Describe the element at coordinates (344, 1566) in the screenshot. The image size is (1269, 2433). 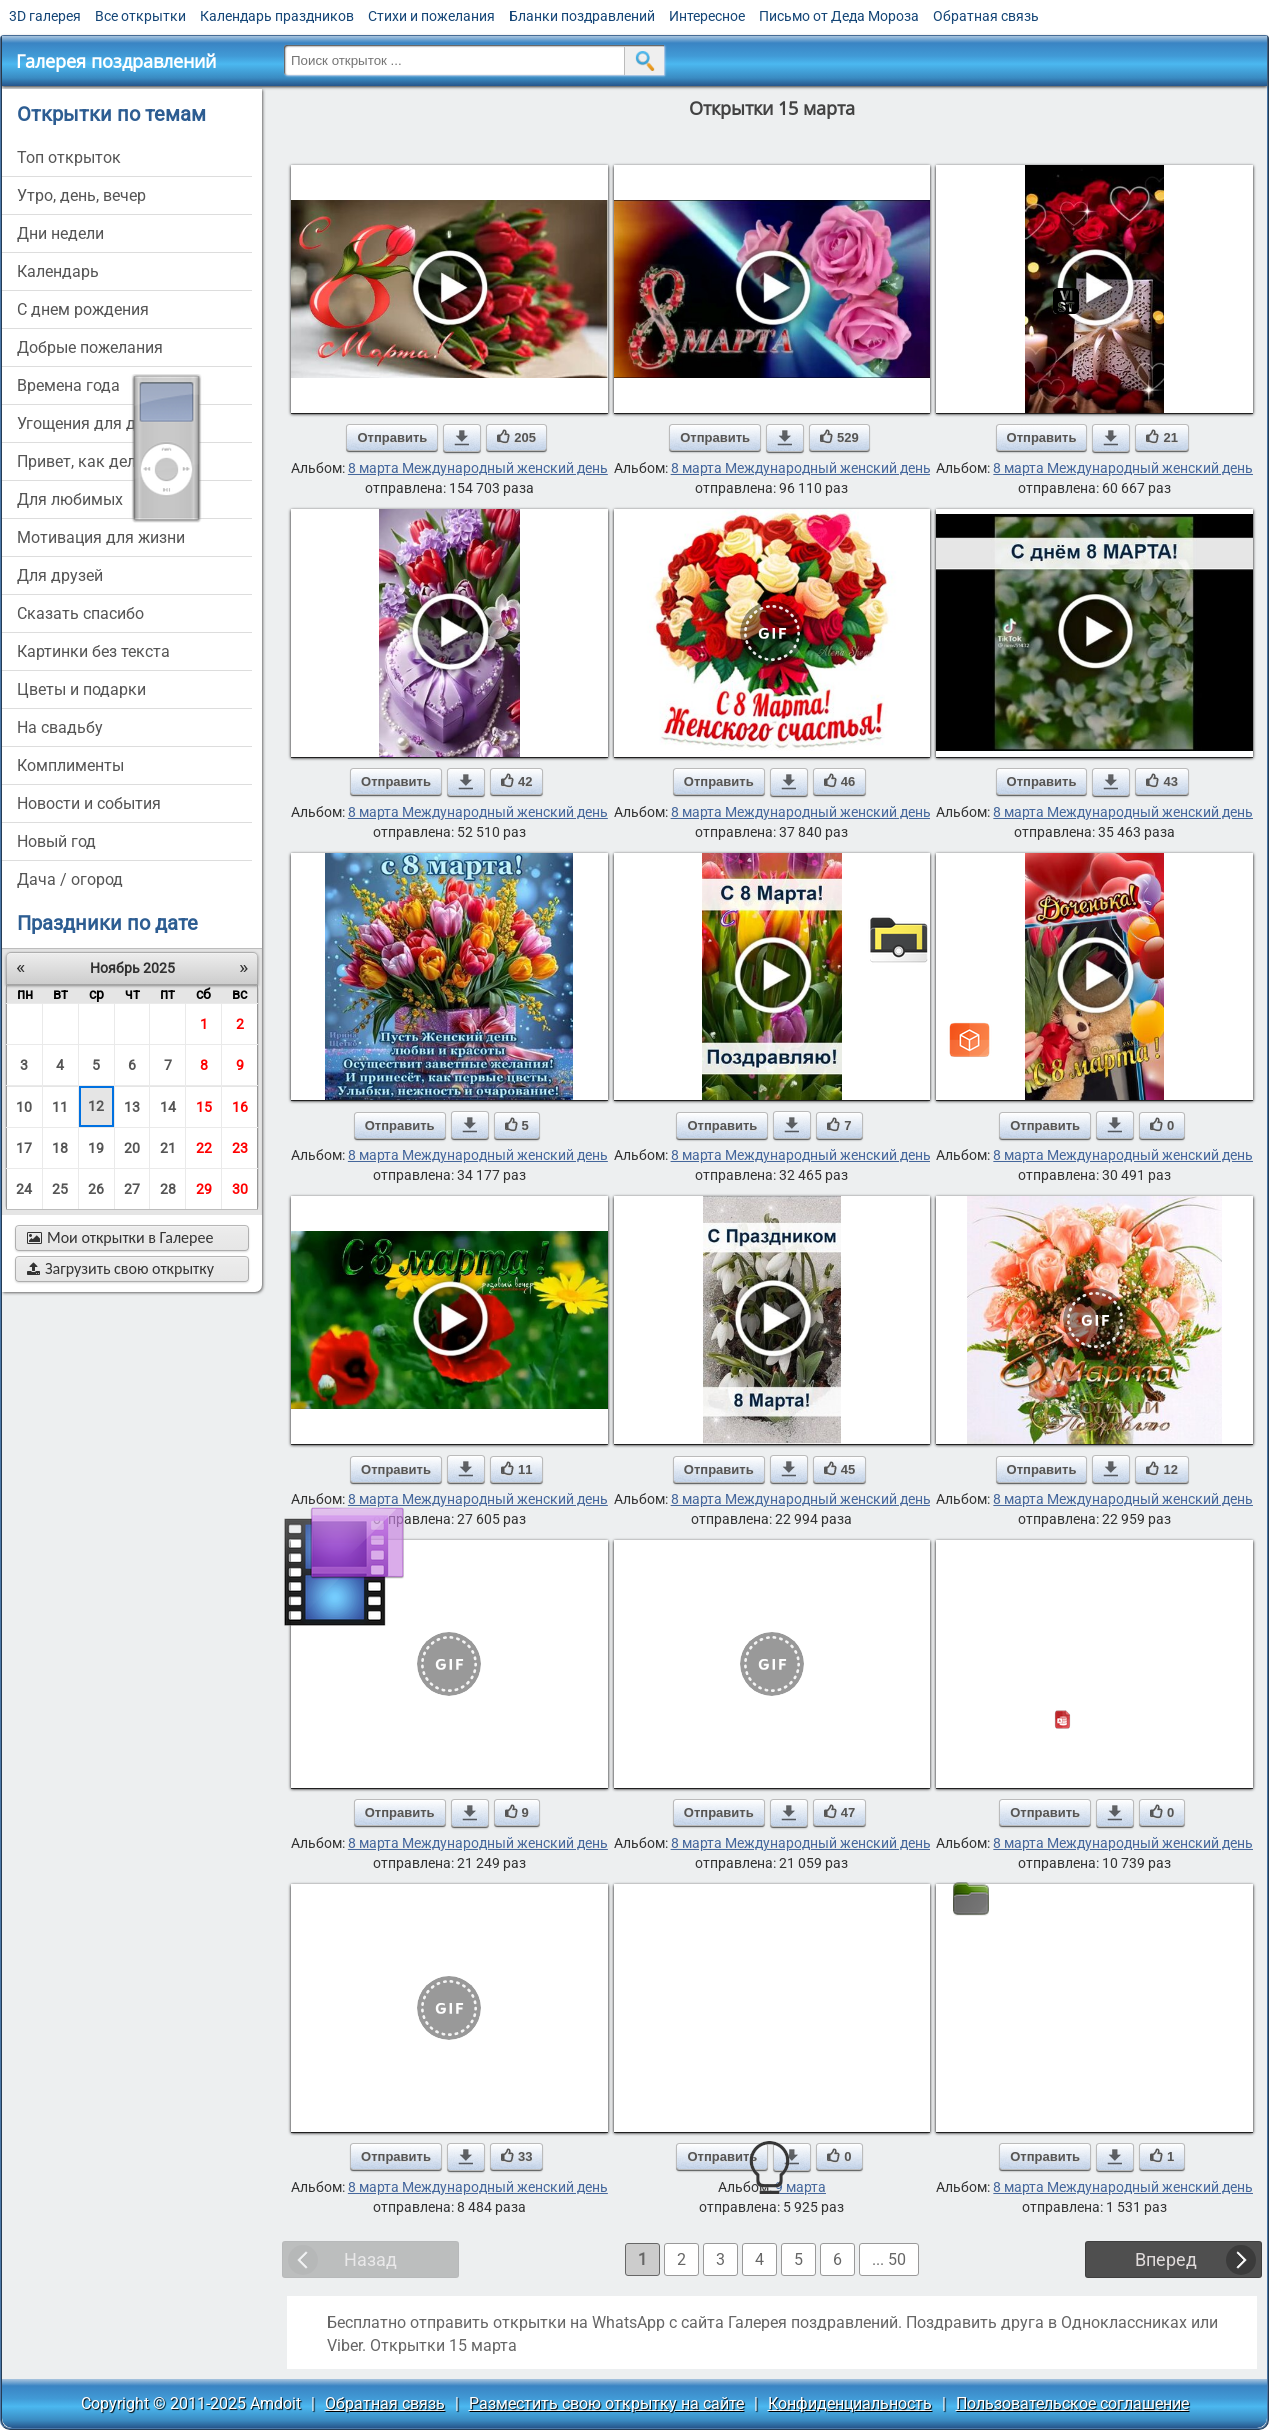
I see `filter media library by type or category` at that location.